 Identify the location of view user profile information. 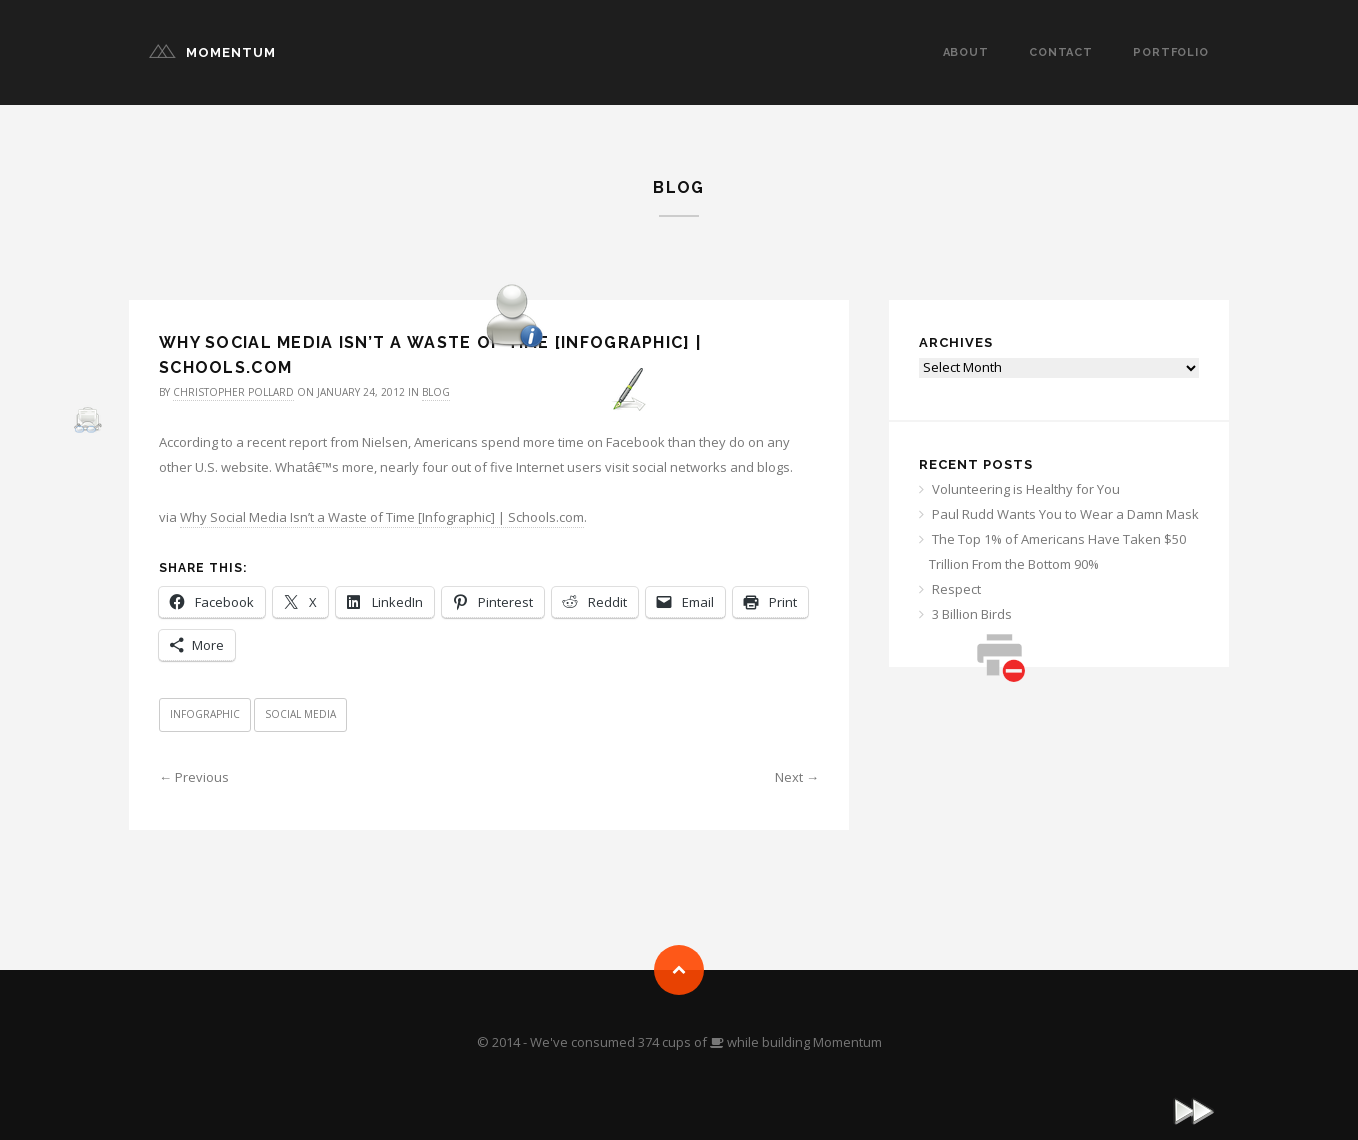
(513, 317).